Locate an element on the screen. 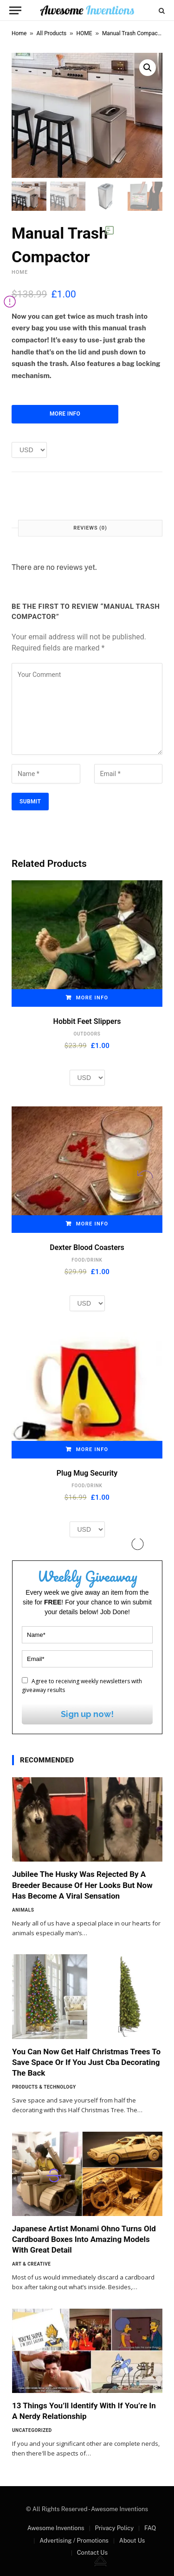 This screenshot has width=174, height=2576. undo previous action is located at coordinates (145, 1174).